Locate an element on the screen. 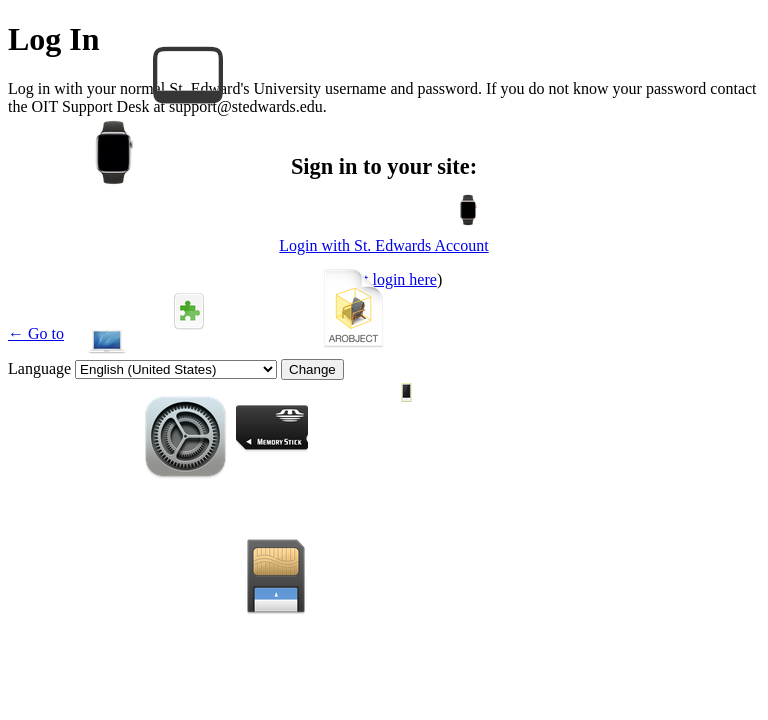 The image size is (768, 720). open the photos or gallery app is located at coordinates (188, 73).